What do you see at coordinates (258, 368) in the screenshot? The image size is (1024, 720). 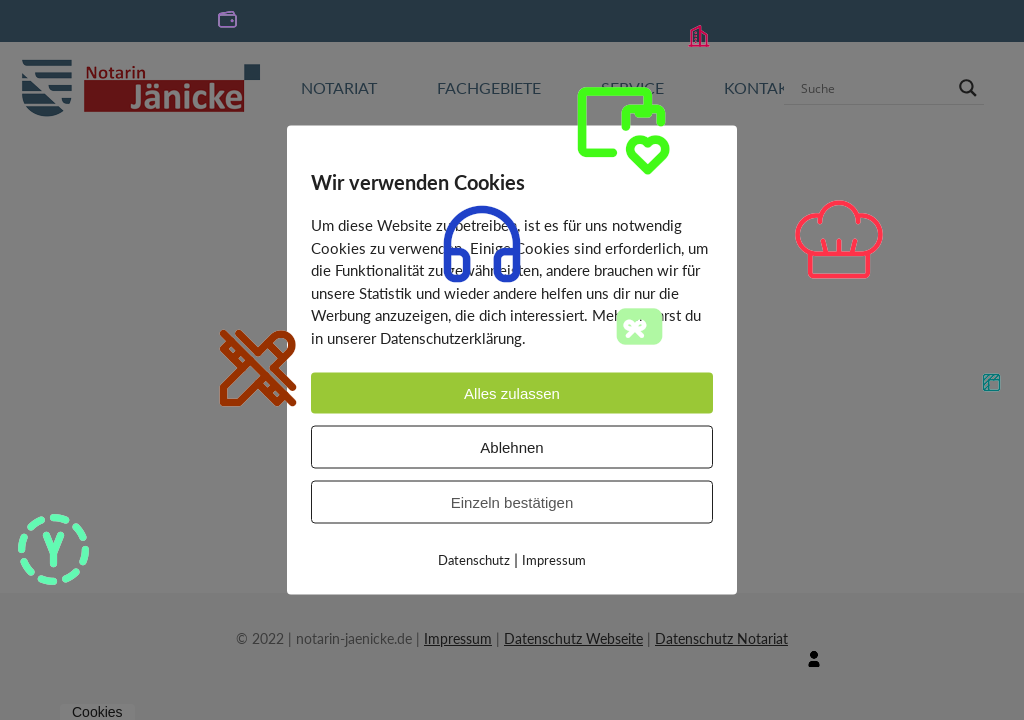 I see `tools or settings unavailable` at bounding box center [258, 368].